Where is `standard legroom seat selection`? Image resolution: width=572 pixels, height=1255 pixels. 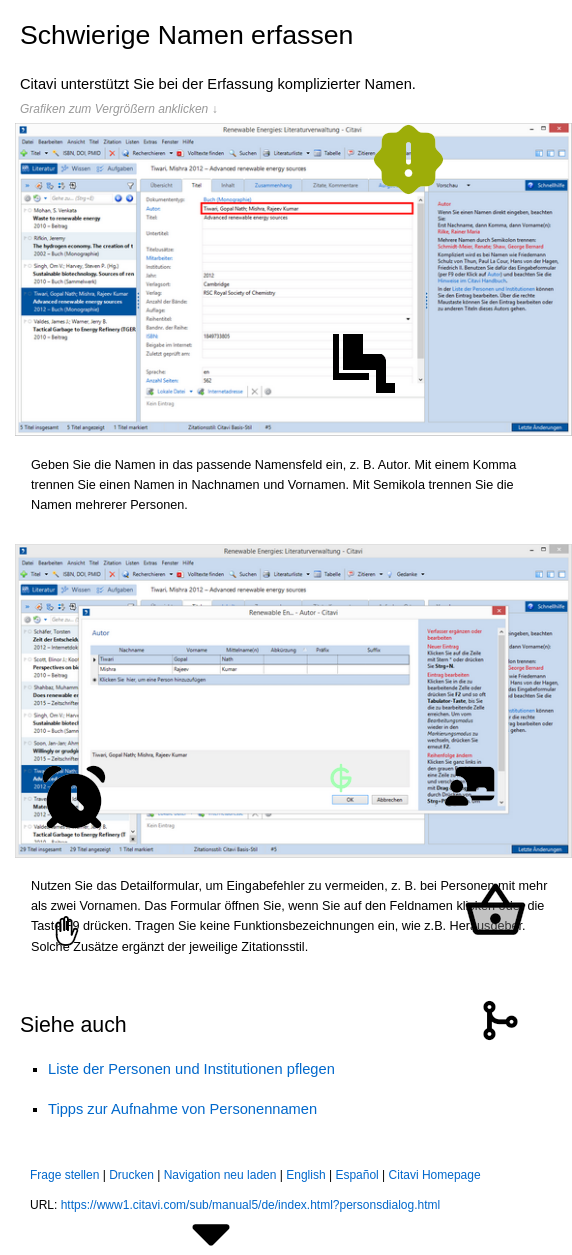 standard legroom seat selection is located at coordinates (362, 363).